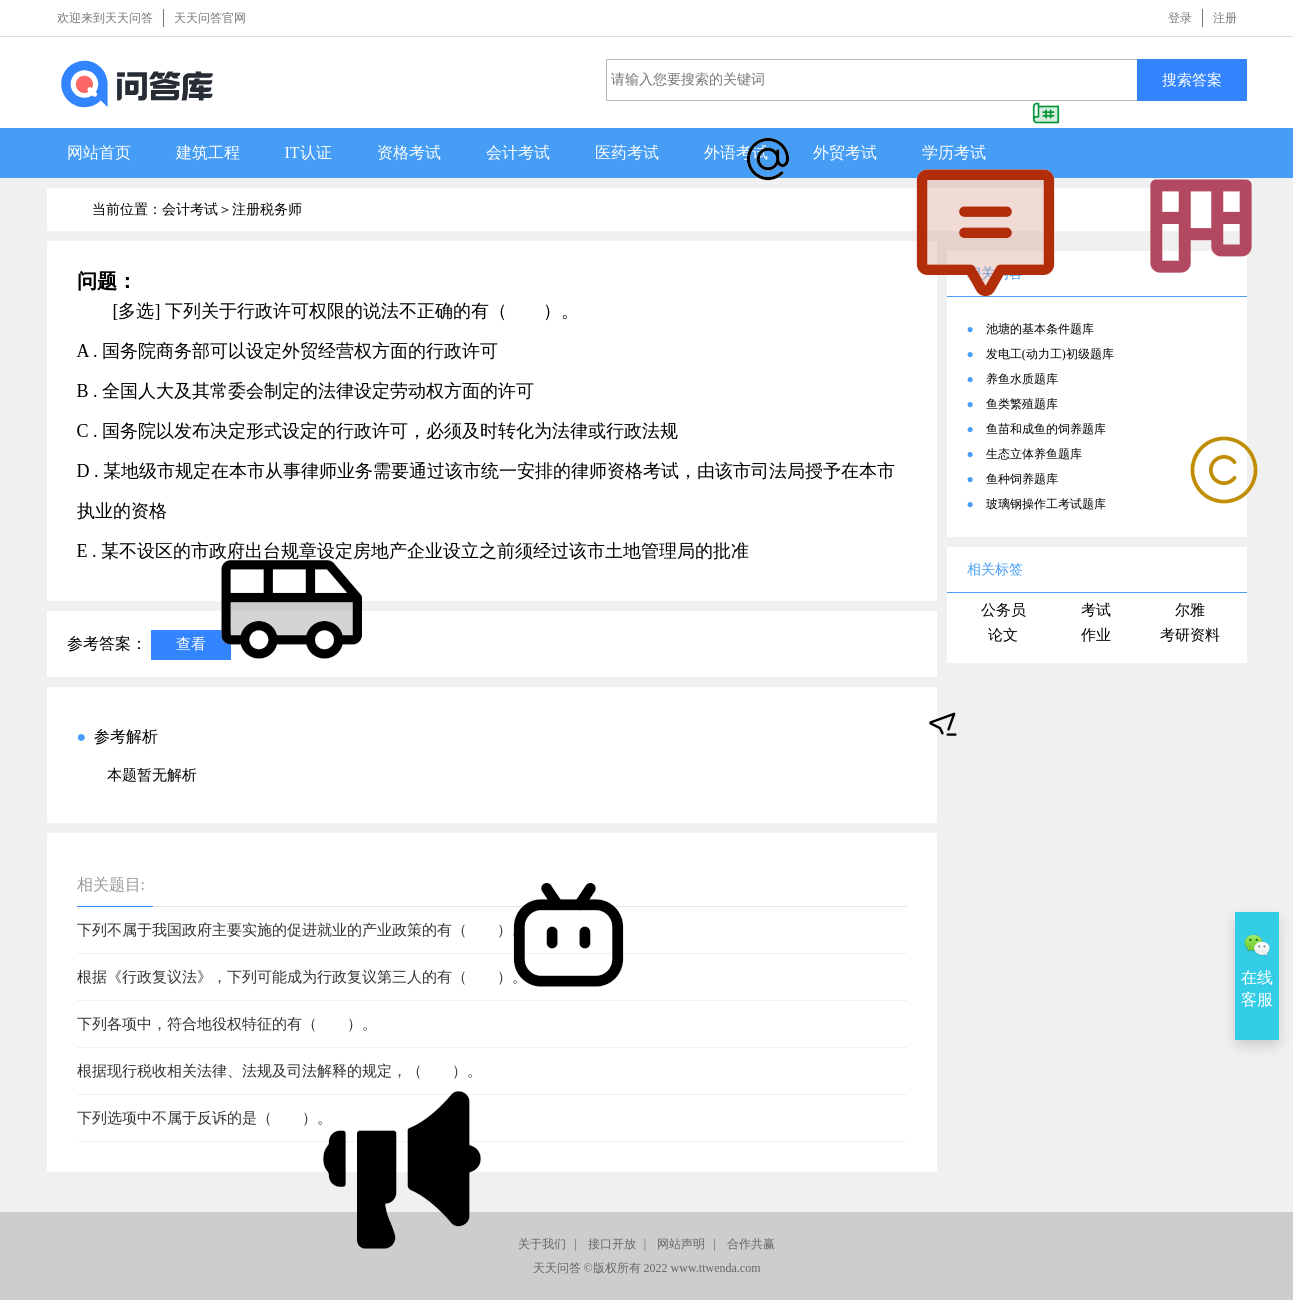 This screenshot has height=1300, width=1293. Describe the element at coordinates (402, 1170) in the screenshot. I see `make an announcement or broadcast` at that location.